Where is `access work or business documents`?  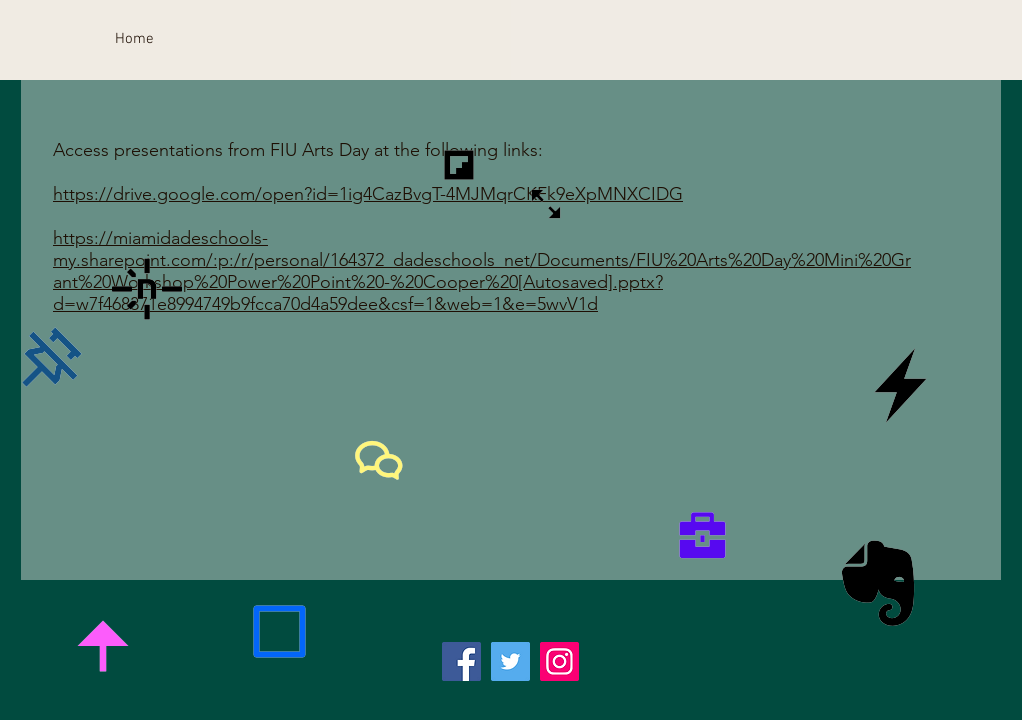
access work or business documents is located at coordinates (702, 537).